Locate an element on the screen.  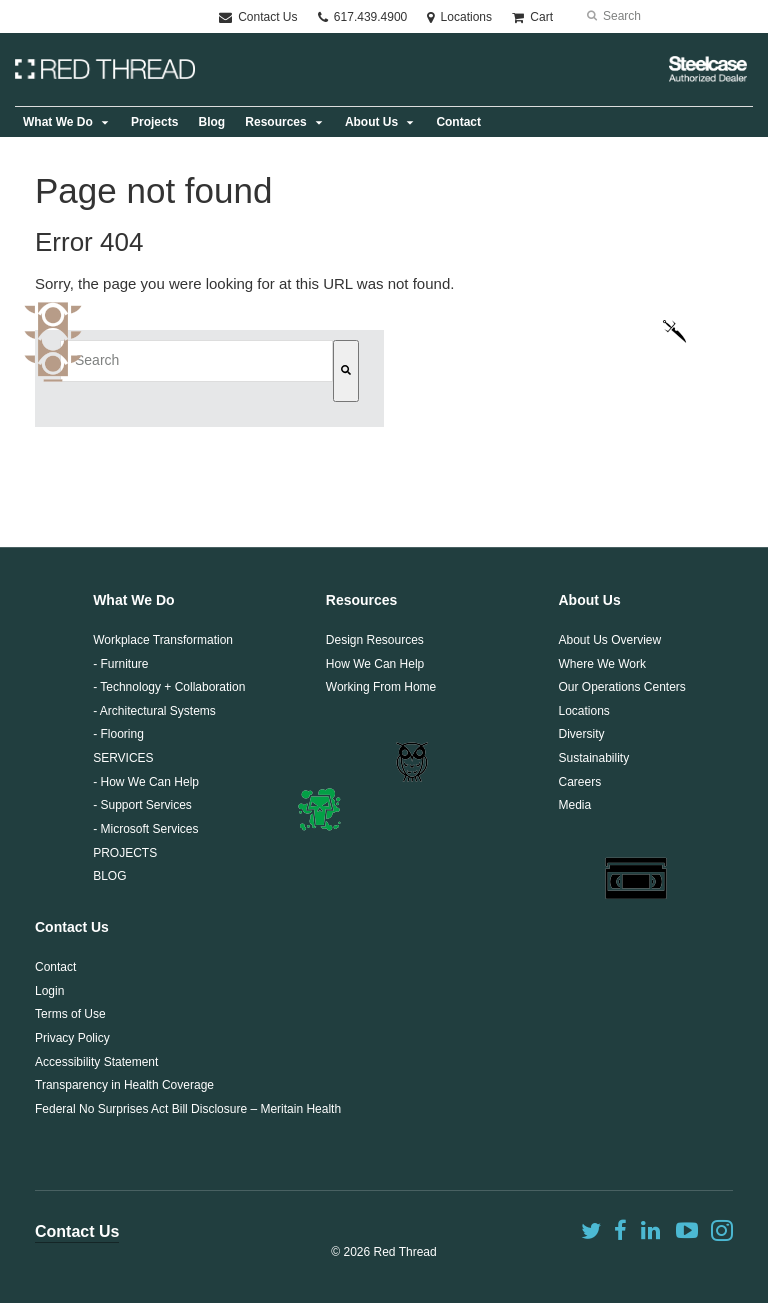
select a ritual or sacrifice action in a game is located at coordinates (674, 331).